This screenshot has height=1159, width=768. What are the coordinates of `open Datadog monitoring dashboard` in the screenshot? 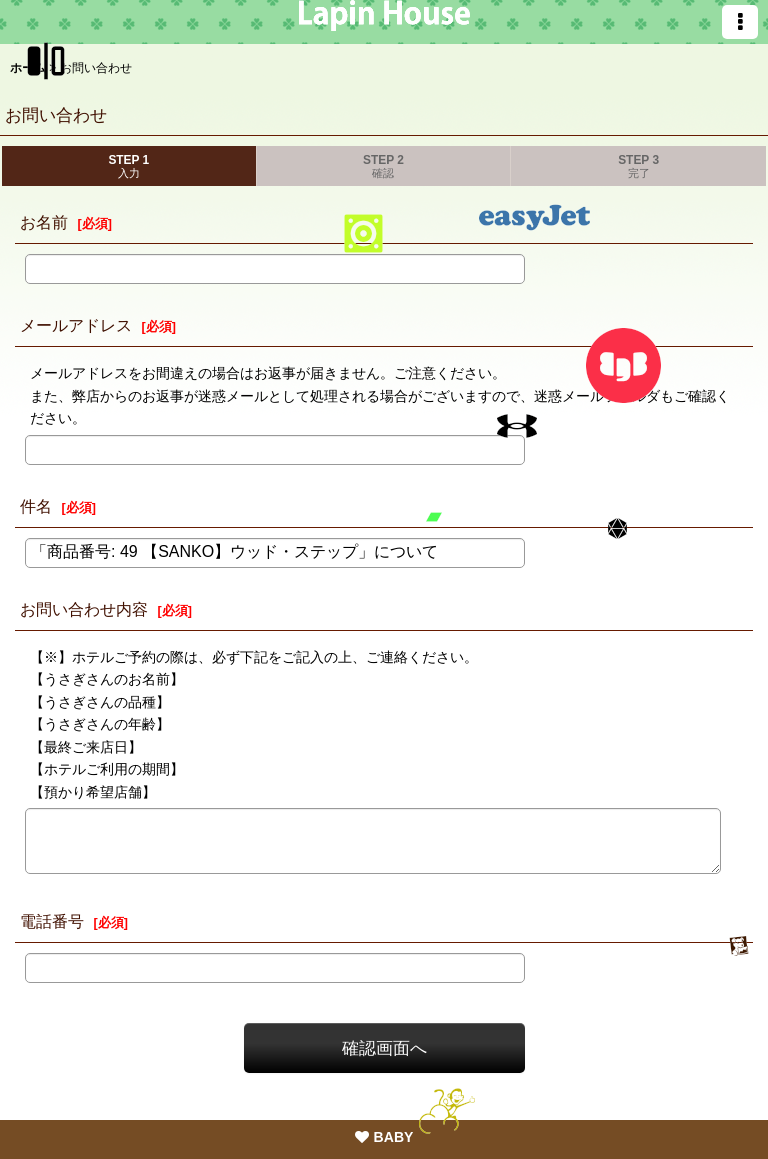 It's located at (739, 946).